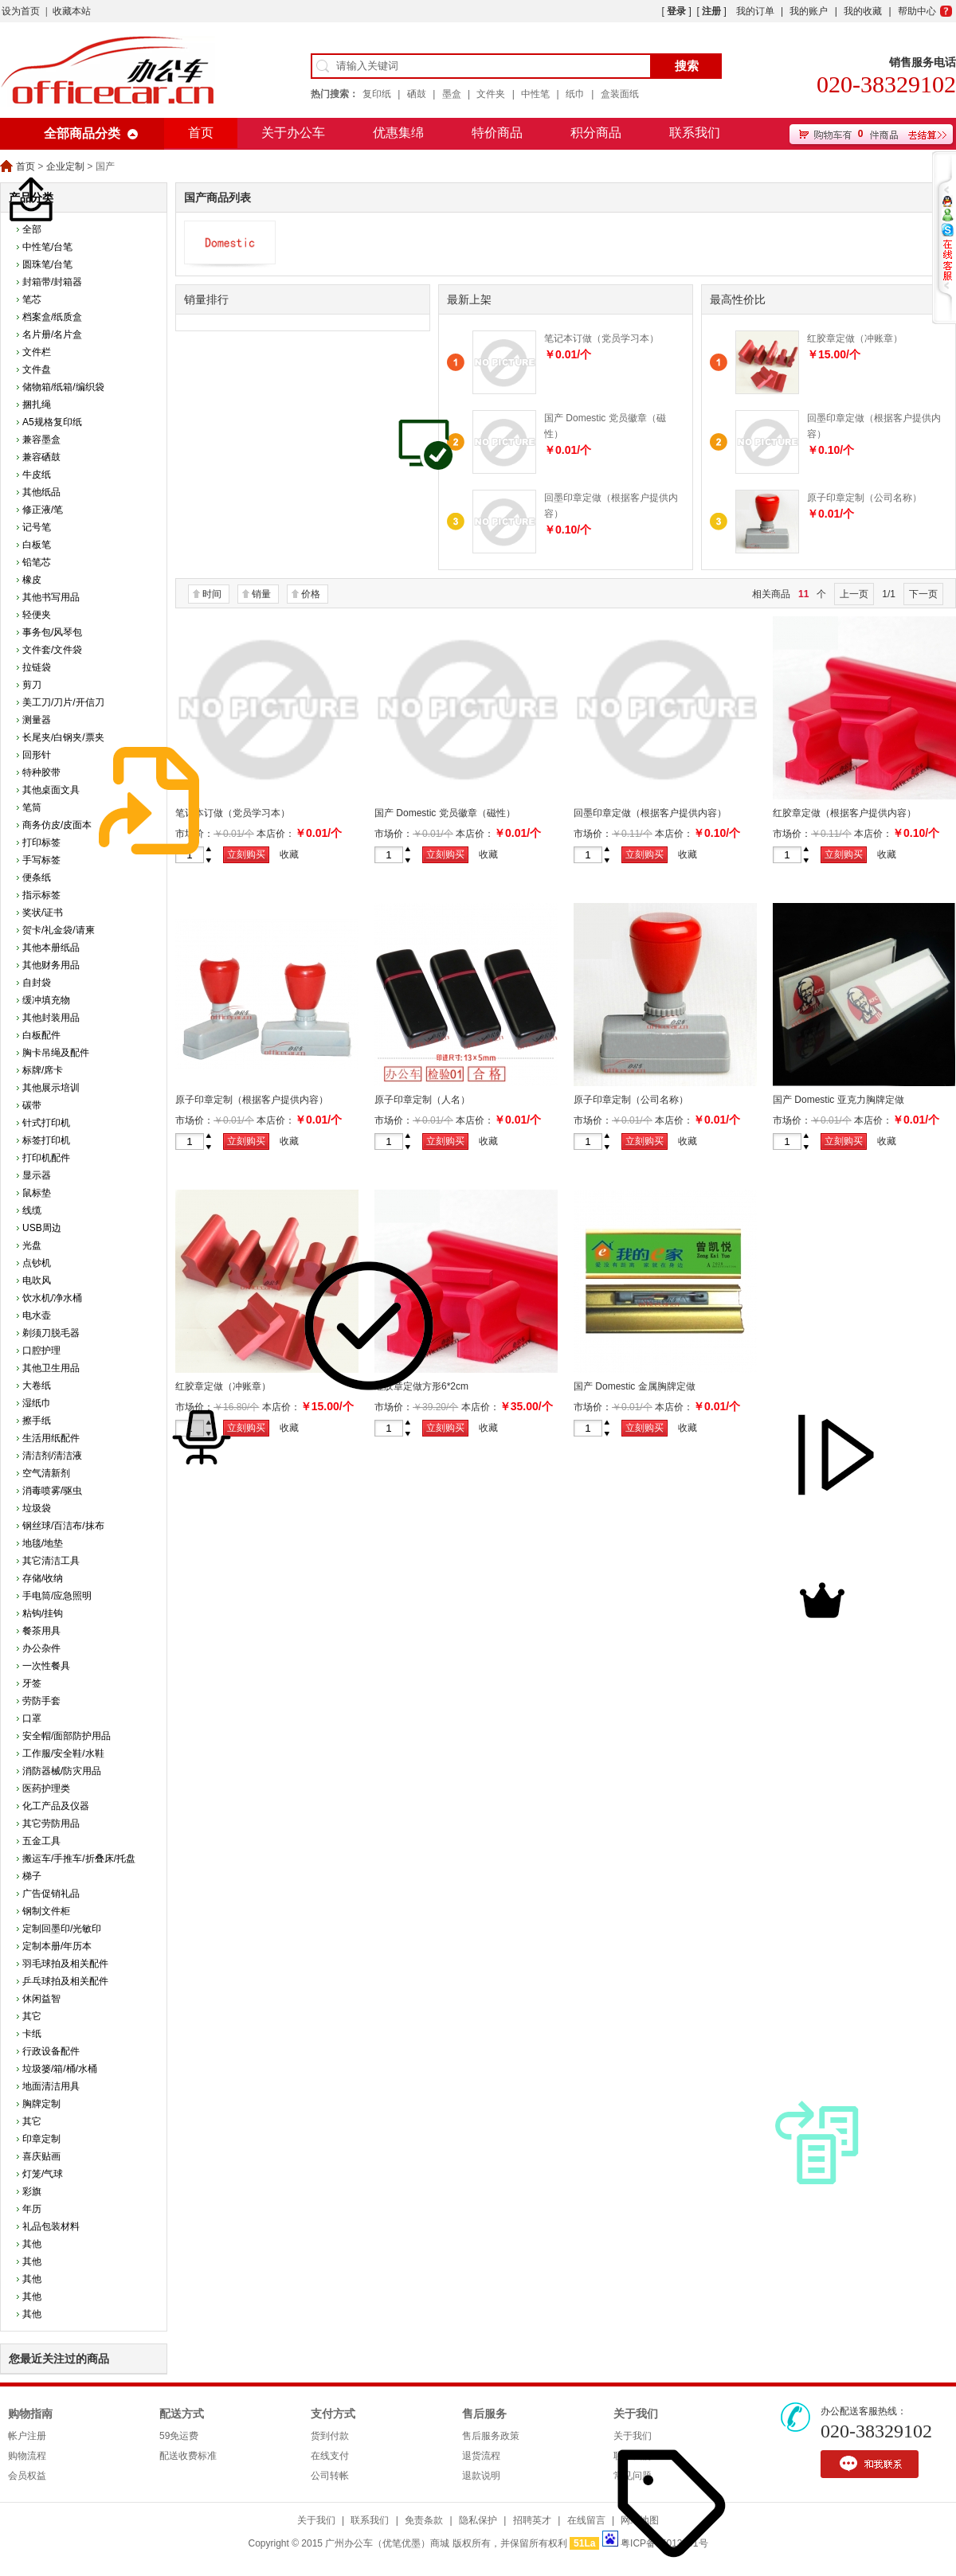 The image size is (956, 2576). I want to click on add a tag or label to an item, so click(673, 2505).